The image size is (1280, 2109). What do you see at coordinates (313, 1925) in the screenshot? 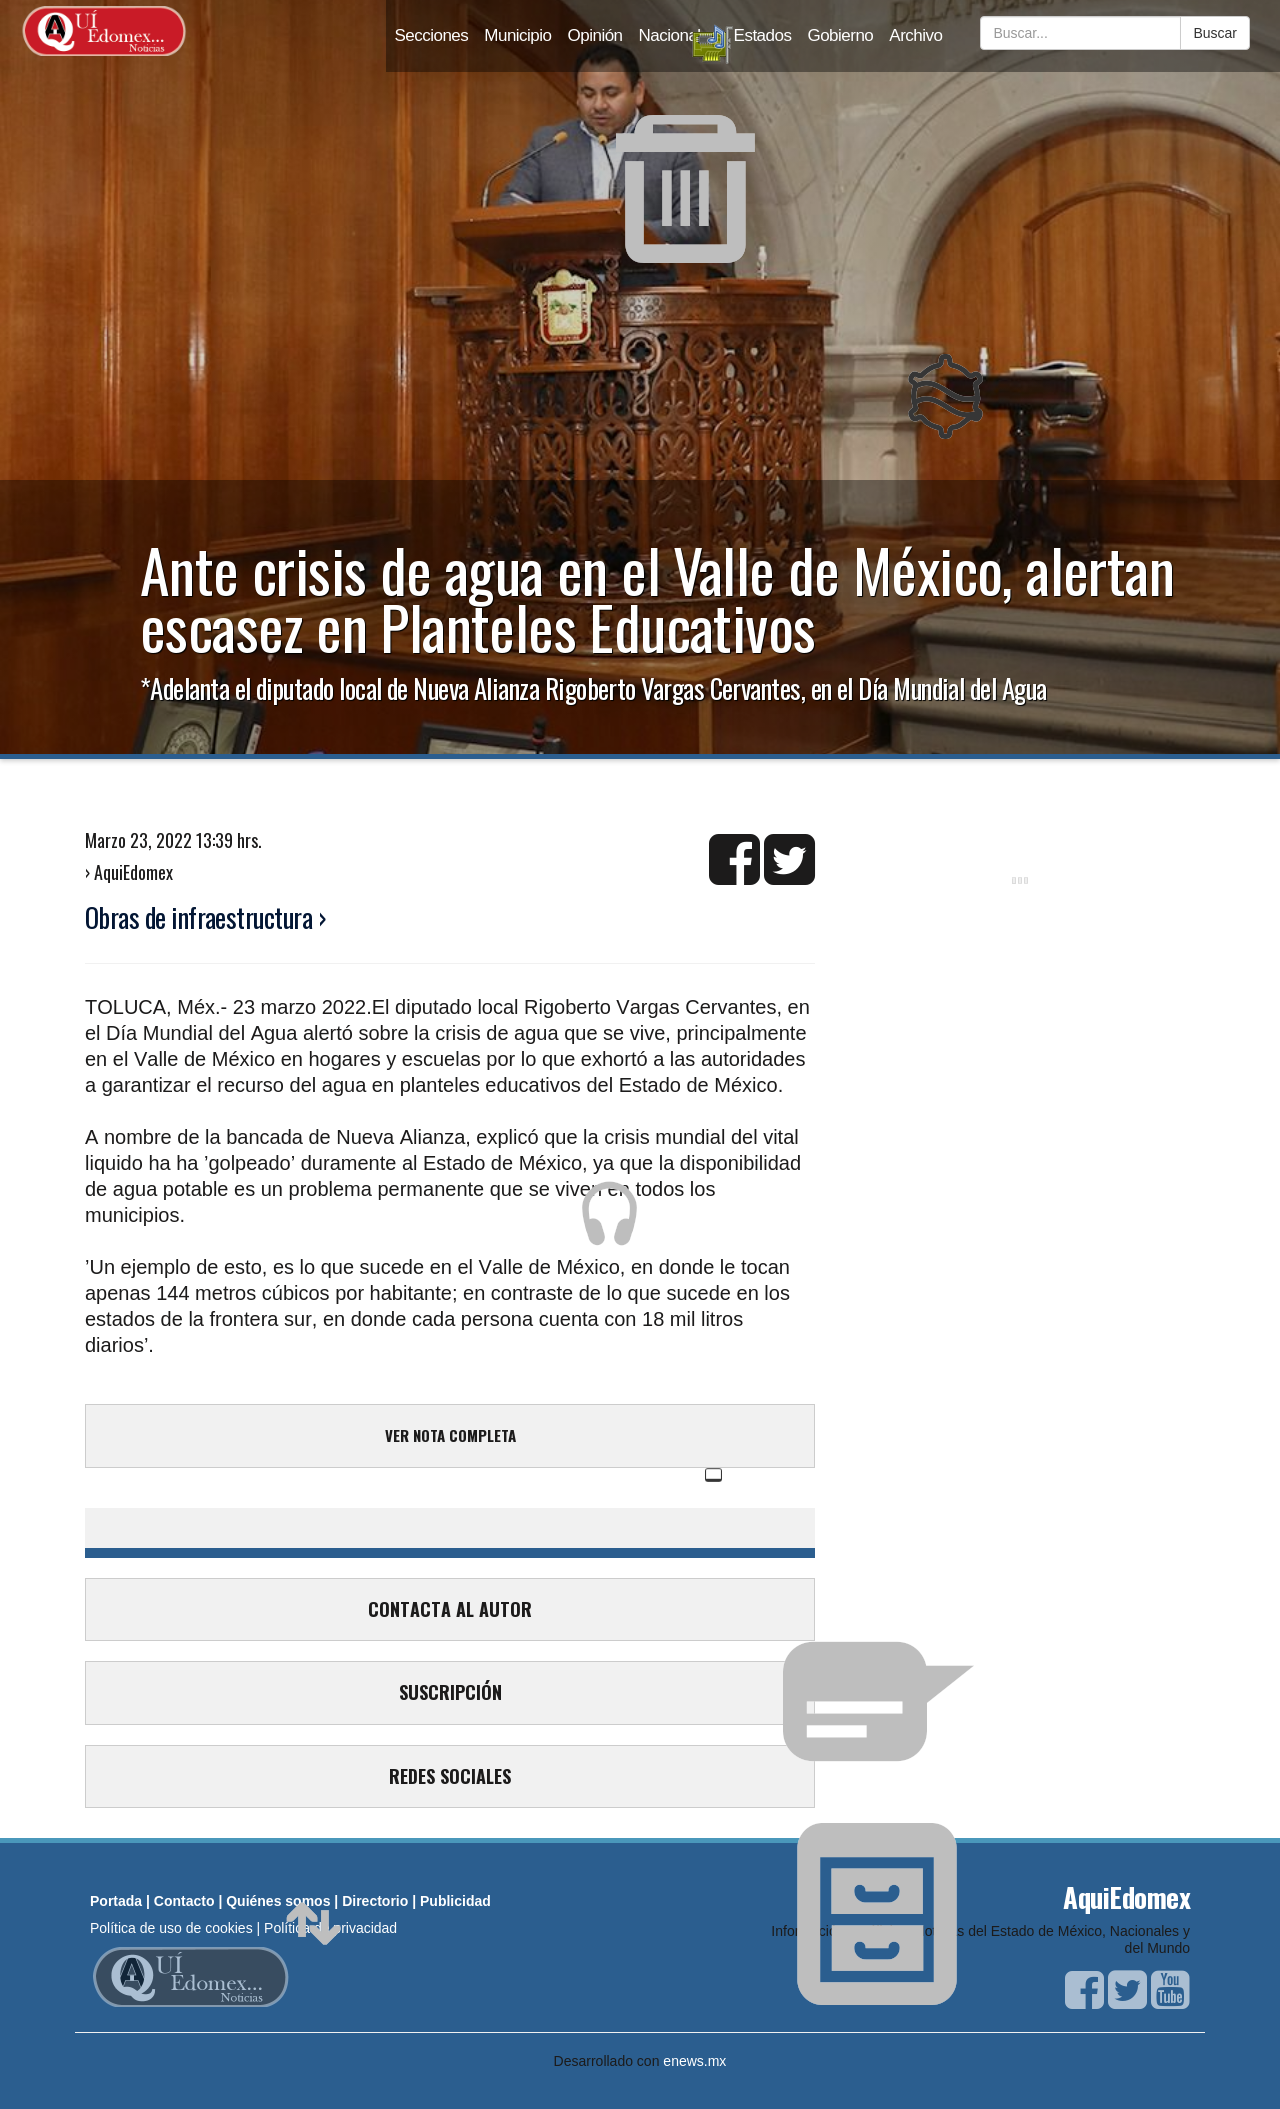
I see `sync or refresh email inbox` at bounding box center [313, 1925].